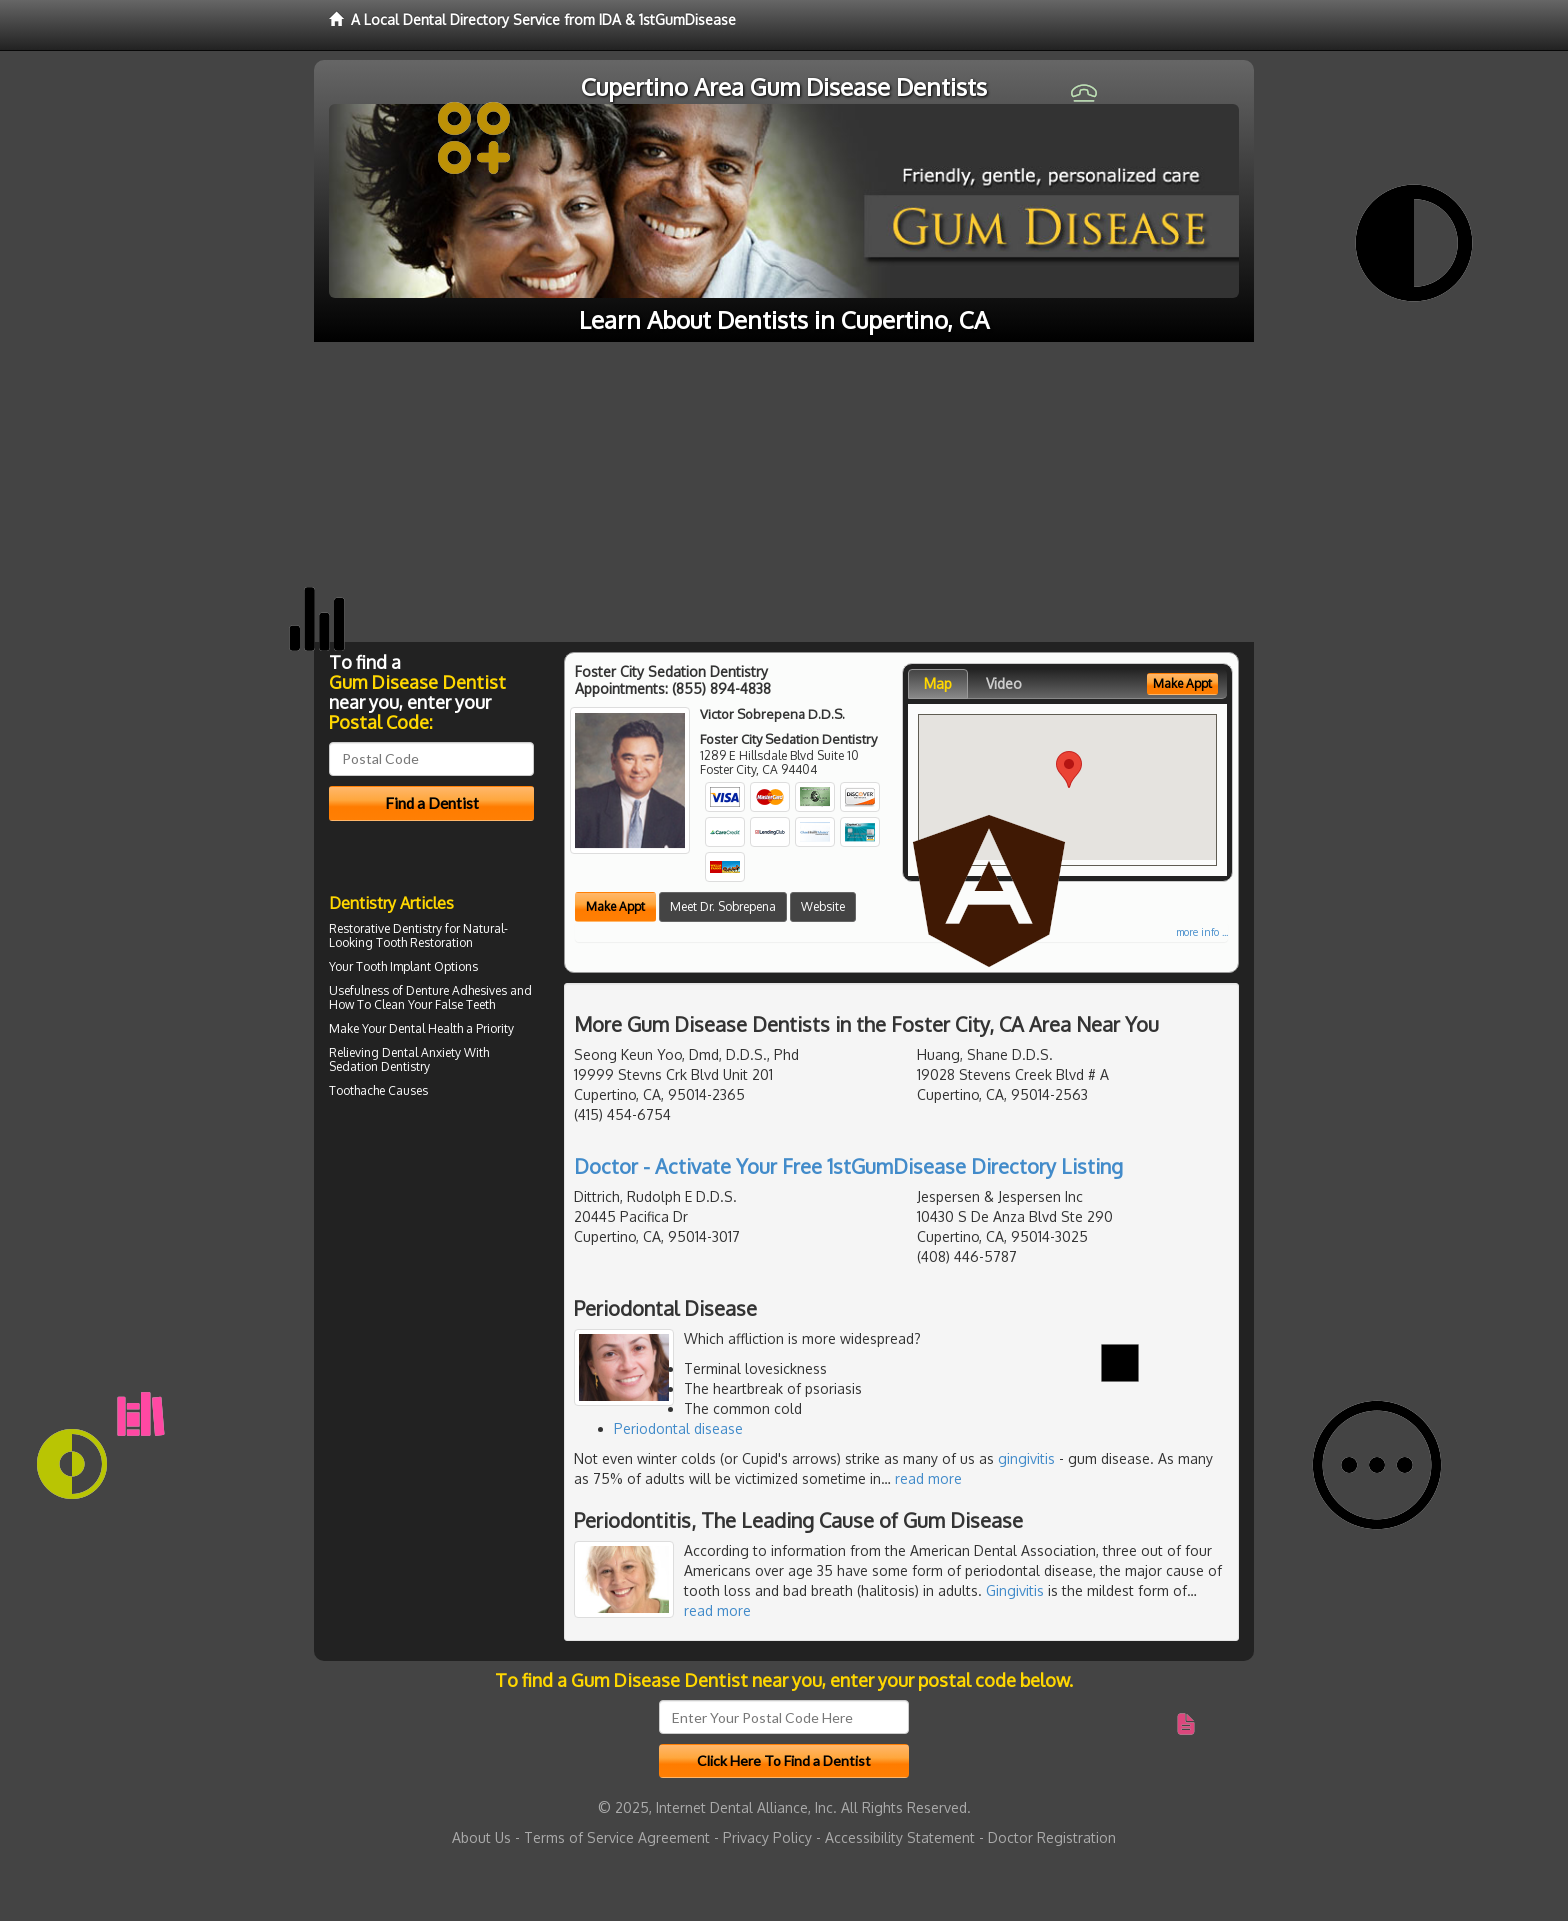 This screenshot has height=1921, width=1568. What do you see at coordinates (1414, 243) in the screenshot?
I see `toggle between light and dark mode` at bounding box center [1414, 243].